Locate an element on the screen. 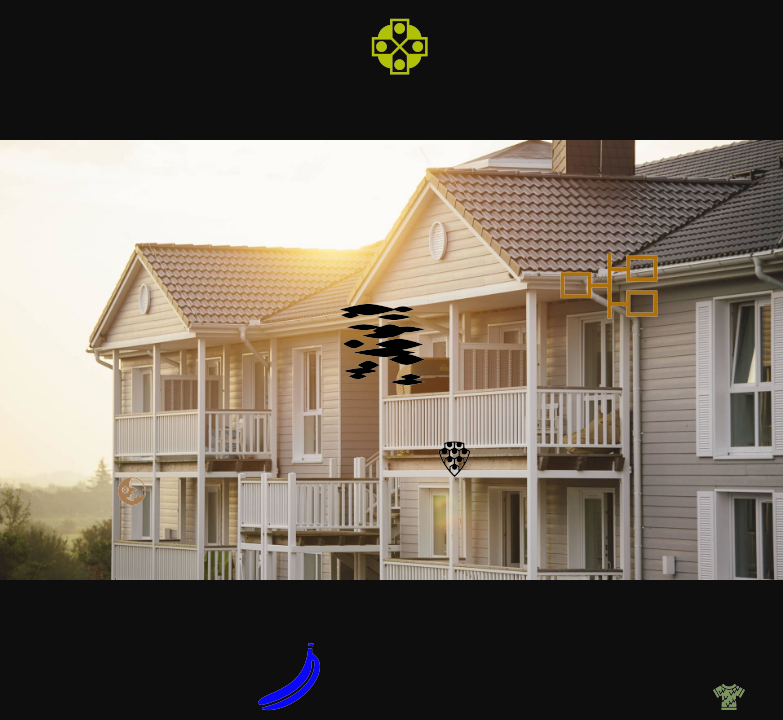 Image resolution: width=783 pixels, height=720 pixels. equip scale mail armor is located at coordinates (729, 697).